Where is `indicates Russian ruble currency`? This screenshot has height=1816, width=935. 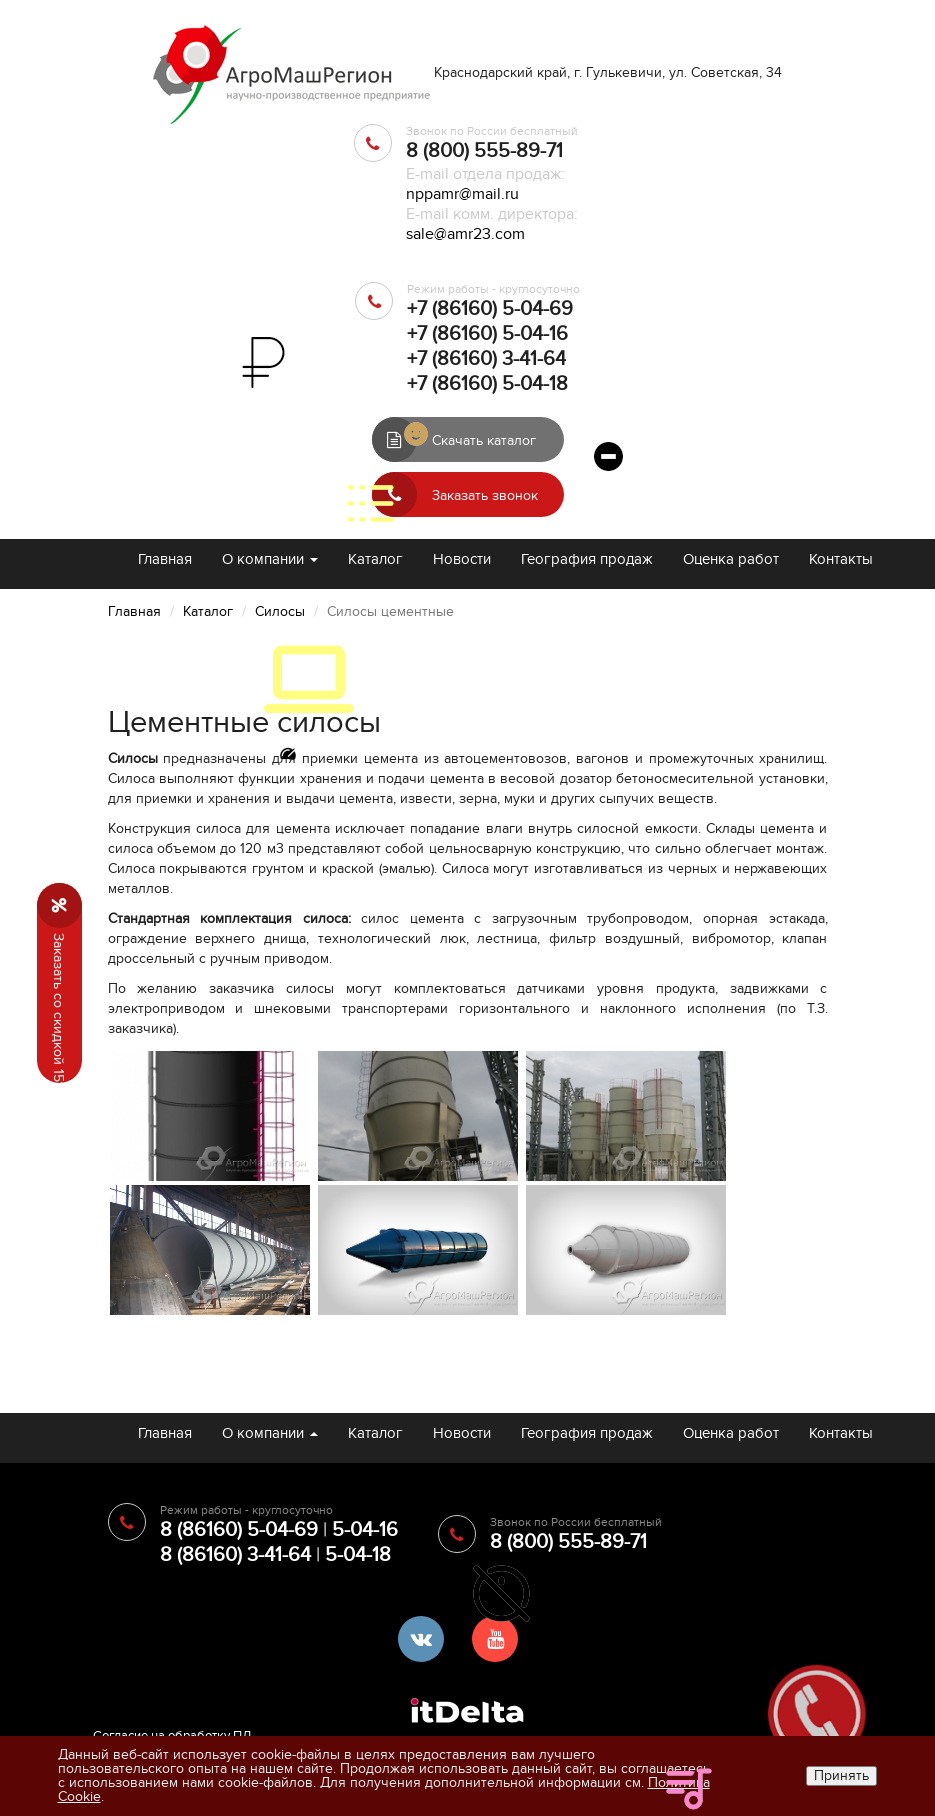 indicates Russian ruble currency is located at coordinates (263, 362).